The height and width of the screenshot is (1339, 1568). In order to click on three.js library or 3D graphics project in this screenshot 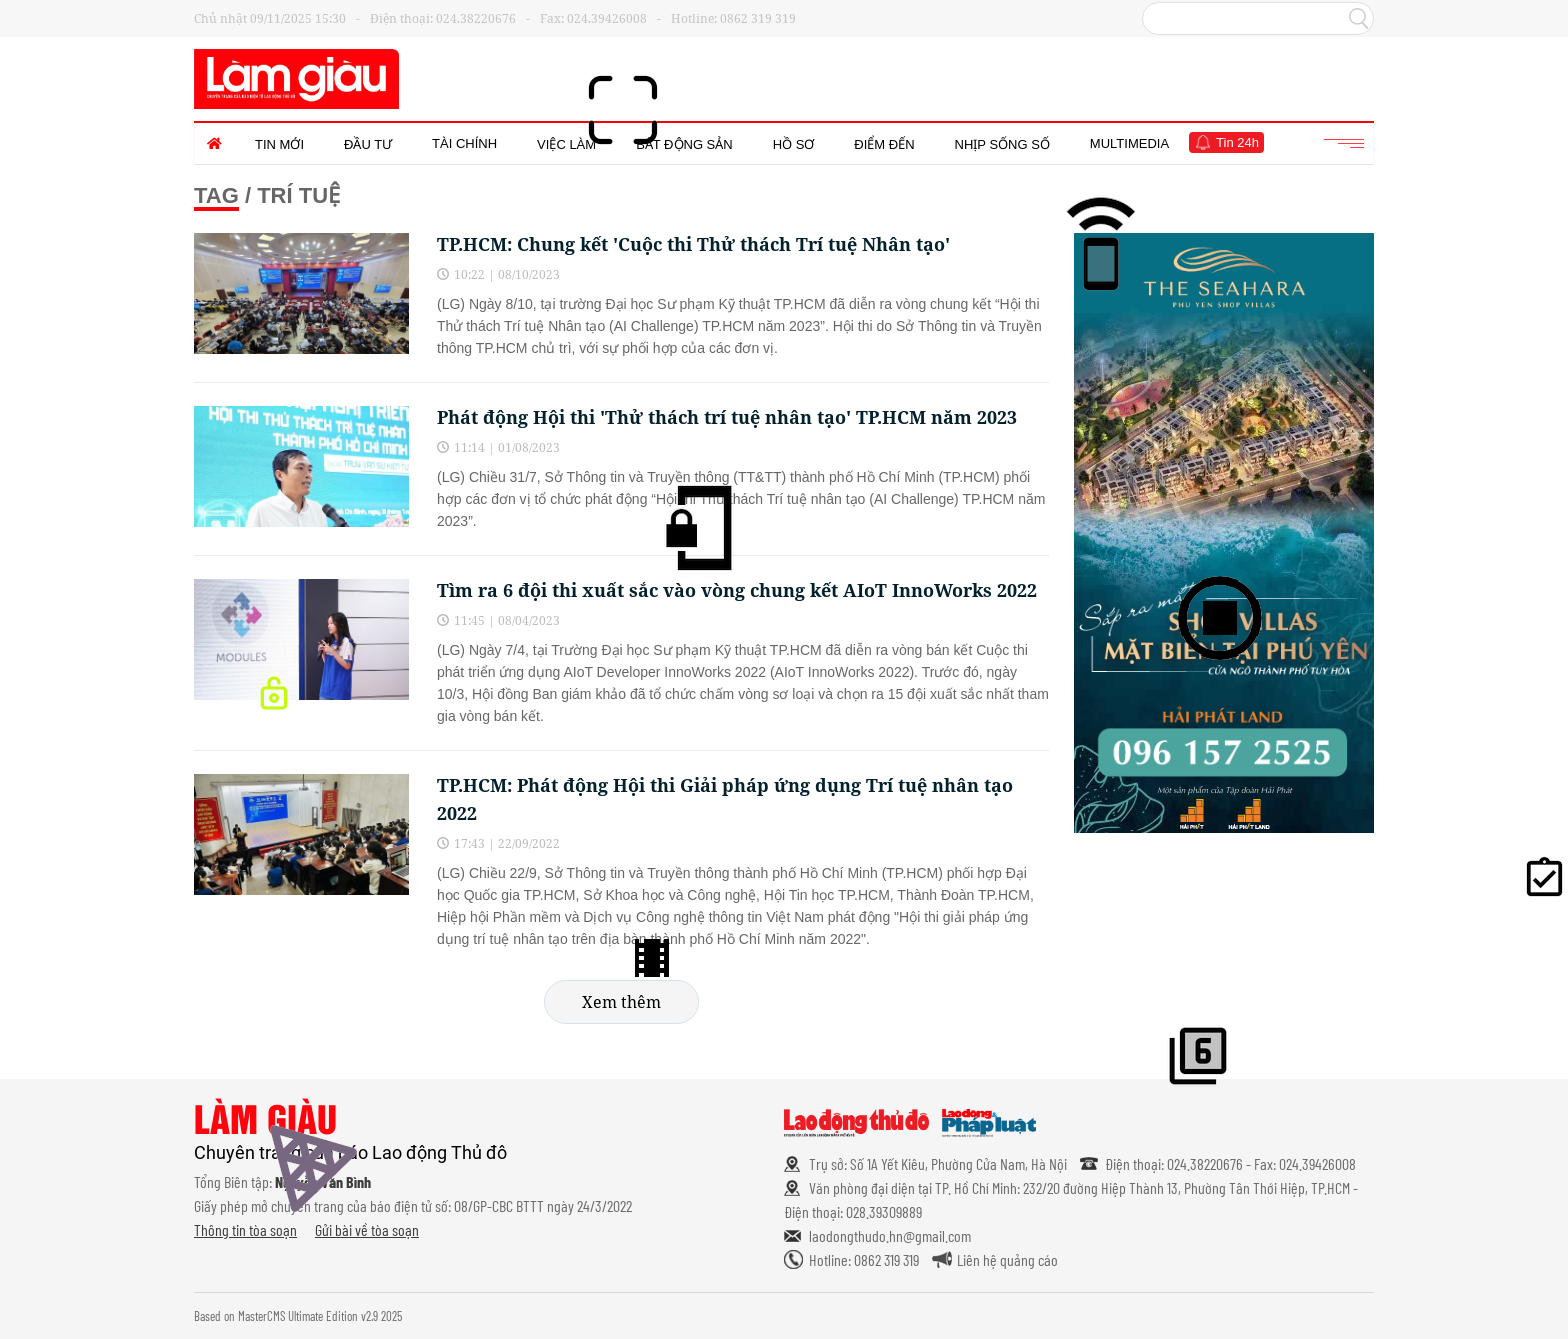, I will do `click(311, 1166)`.